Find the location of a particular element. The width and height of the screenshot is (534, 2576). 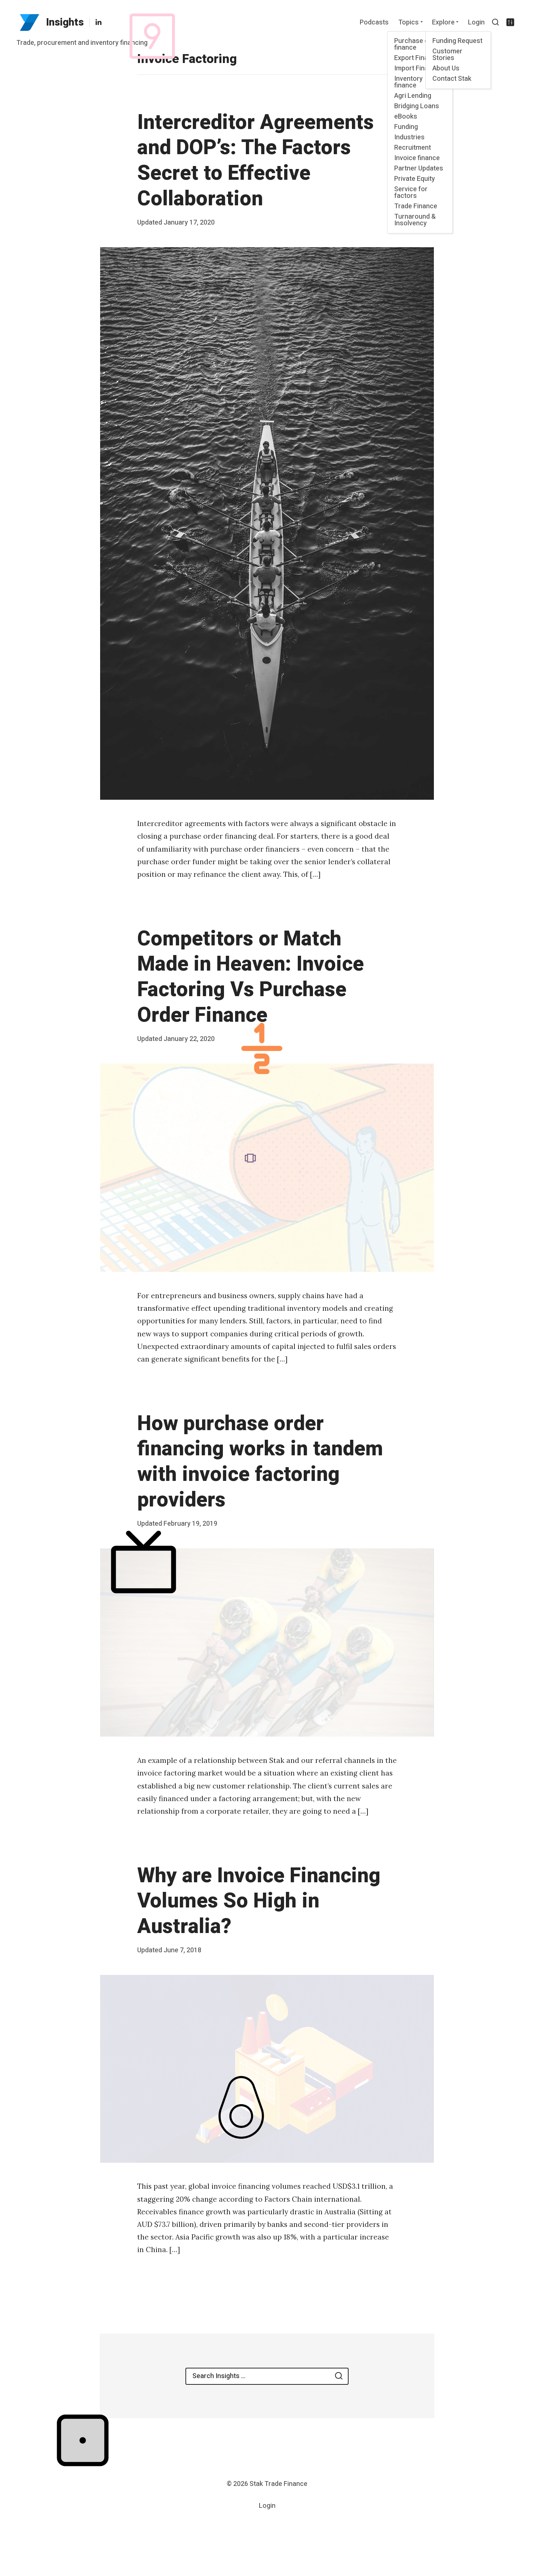

view content in carousel mode is located at coordinates (250, 1158).